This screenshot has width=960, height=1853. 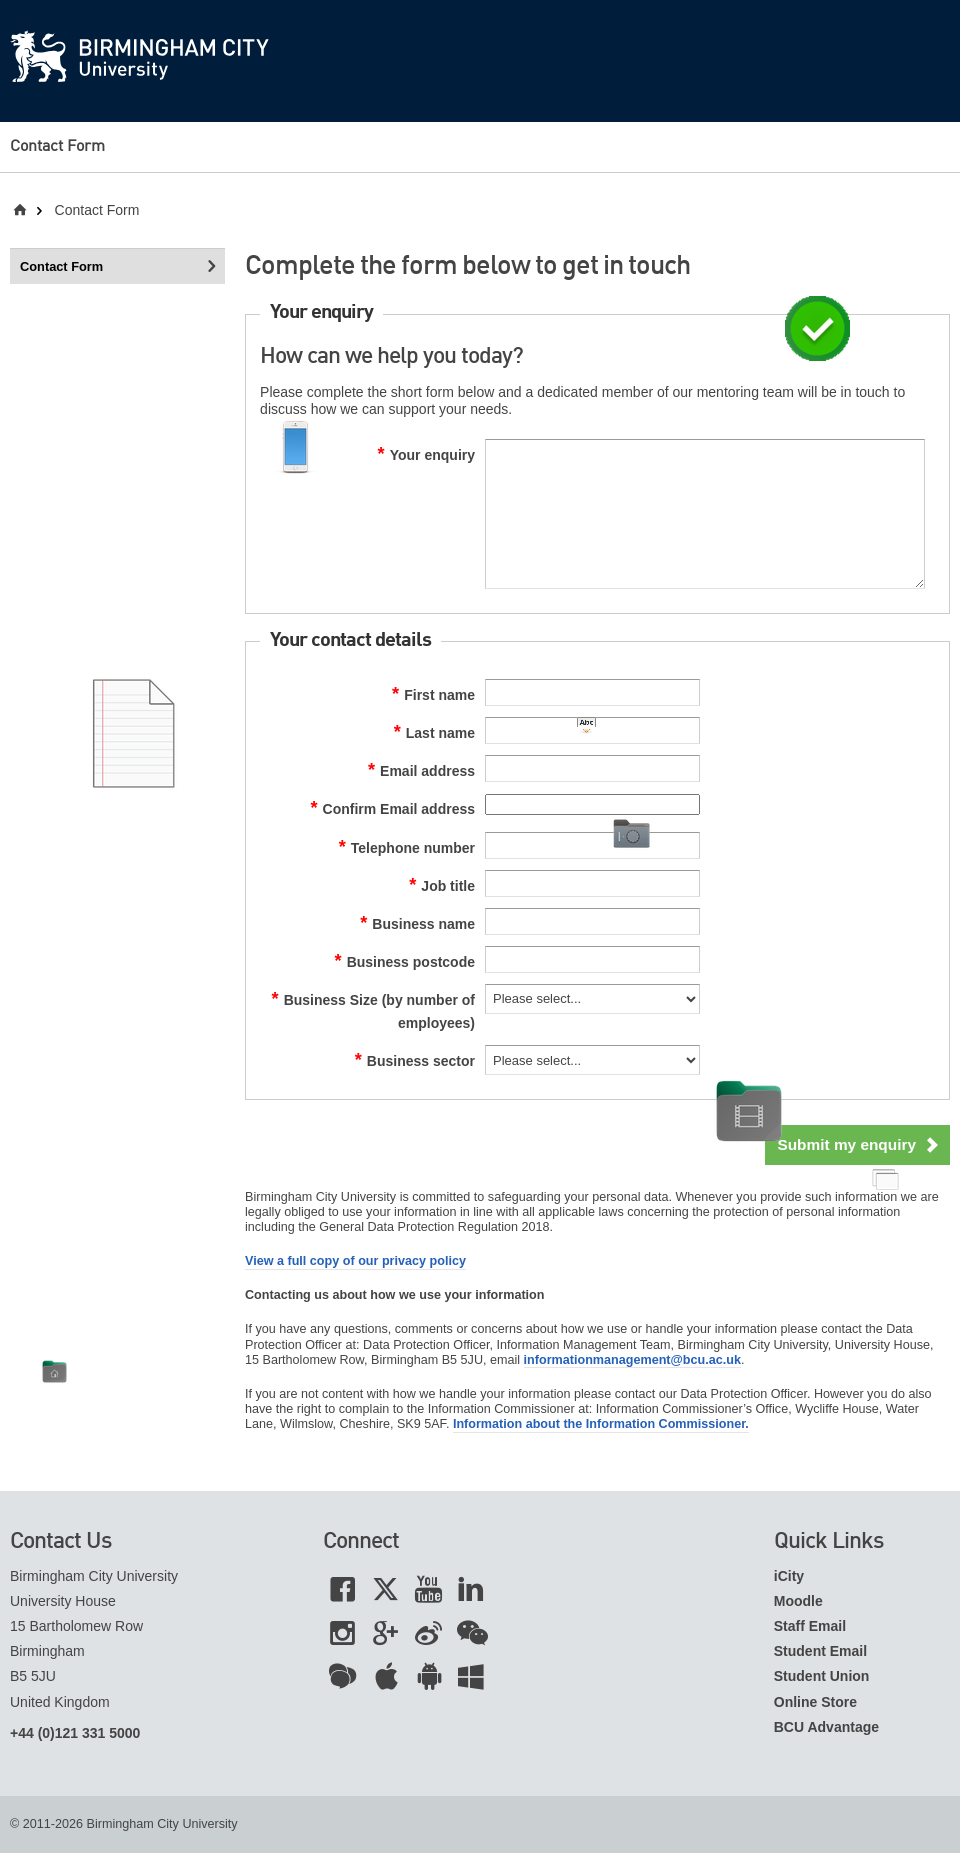 I want to click on file successfully synced to OneDrive, so click(x=817, y=328).